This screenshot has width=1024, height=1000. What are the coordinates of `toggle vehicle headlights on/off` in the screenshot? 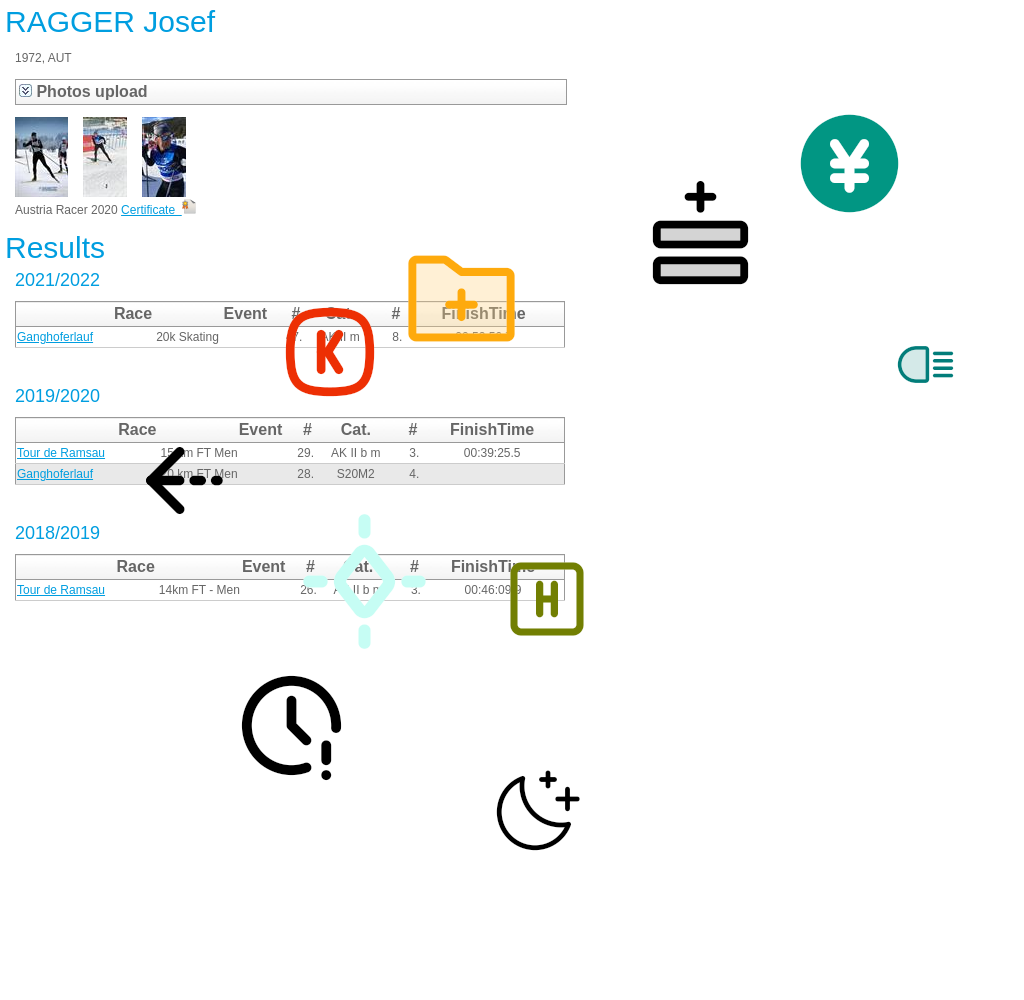 It's located at (925, 364).